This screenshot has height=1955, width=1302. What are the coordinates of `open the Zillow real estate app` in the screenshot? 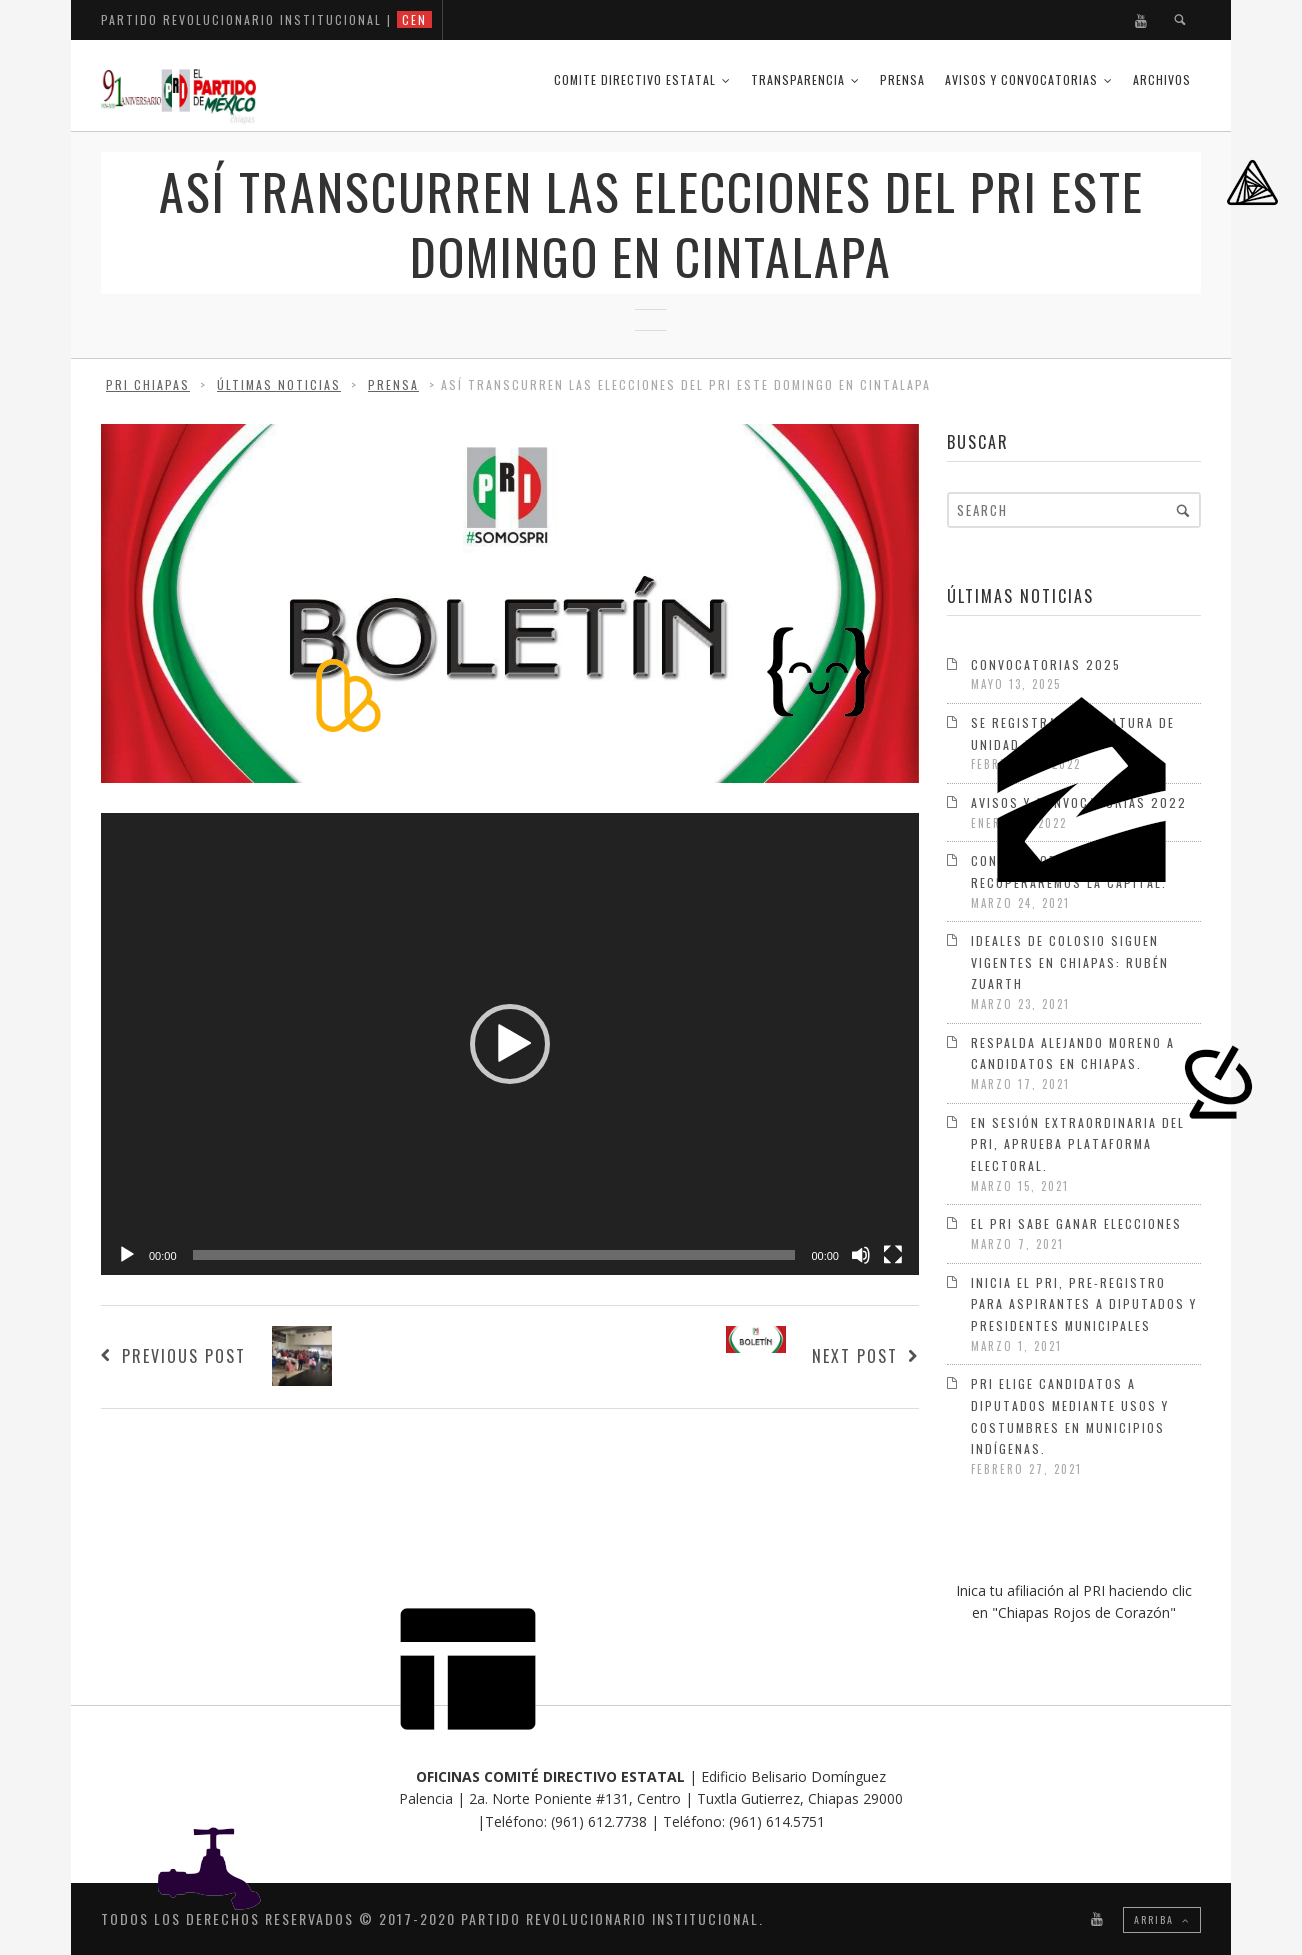 It's located at (1081, 789).